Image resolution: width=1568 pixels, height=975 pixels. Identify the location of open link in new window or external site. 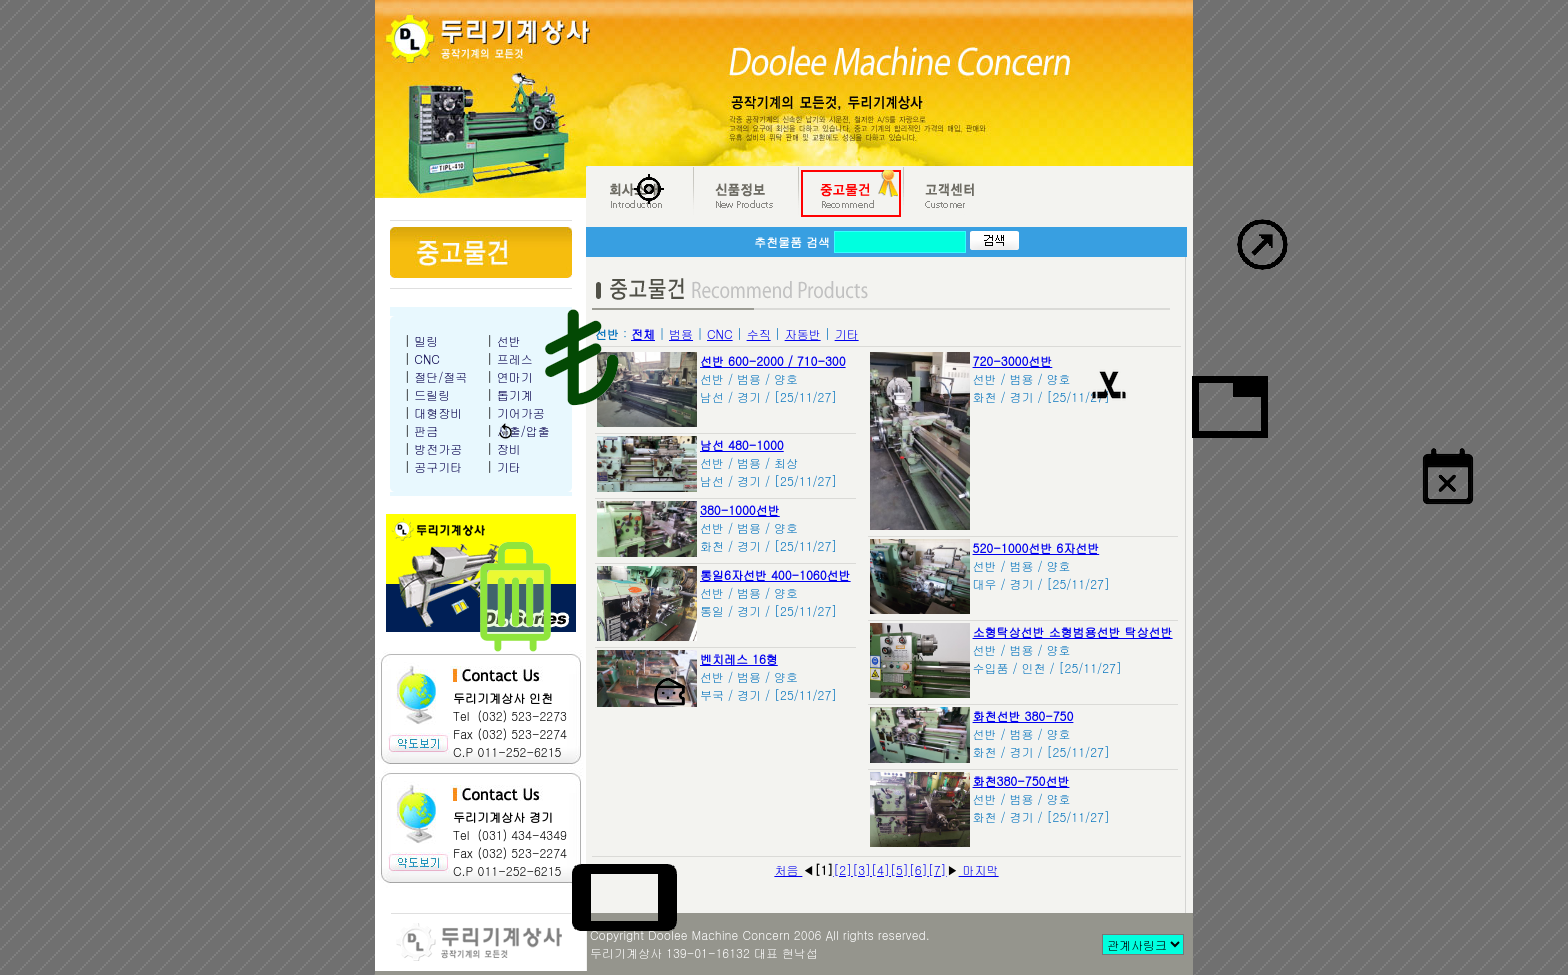
(1262, 244).